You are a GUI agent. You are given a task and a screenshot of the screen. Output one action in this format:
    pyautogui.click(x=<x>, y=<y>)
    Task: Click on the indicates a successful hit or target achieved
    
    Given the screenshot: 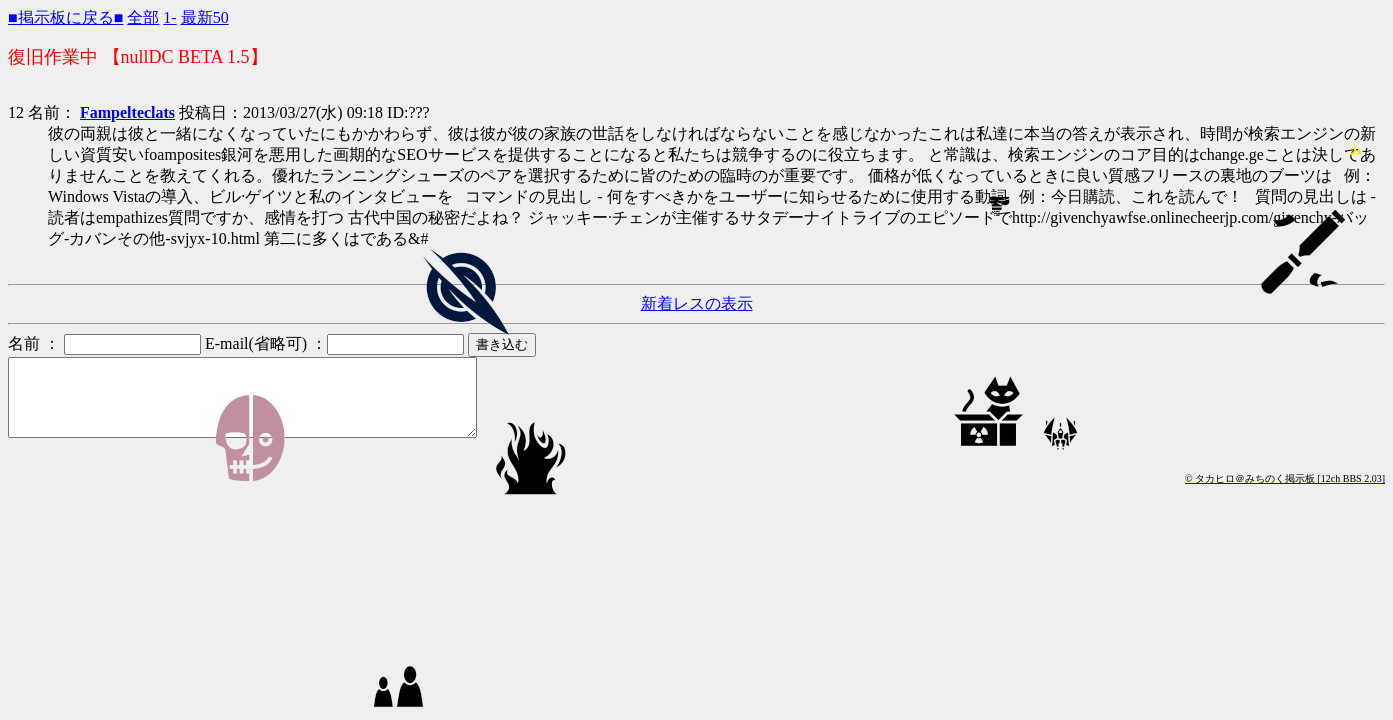 What is the action you would take?
    pyautogui.click(x=466, y=292)
    